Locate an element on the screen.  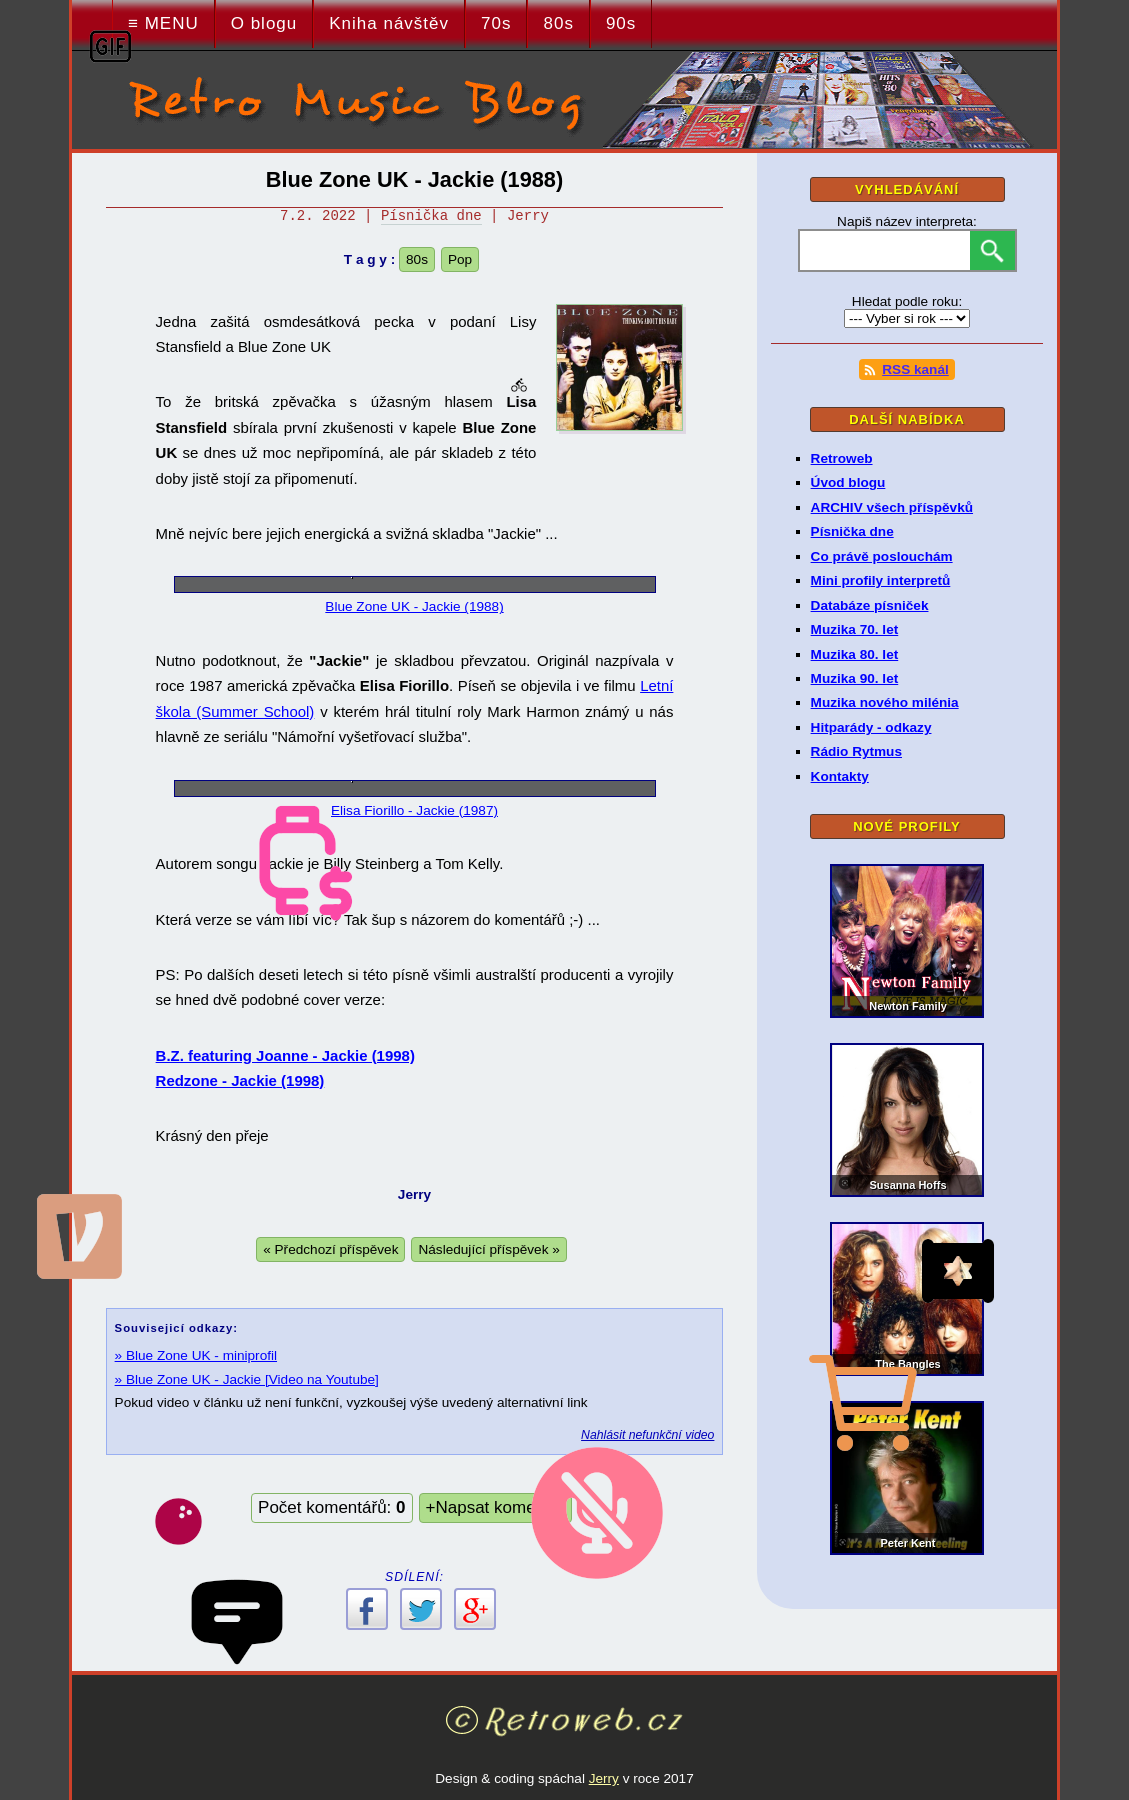
mute your microphone is located at coordinates (597, 1513).